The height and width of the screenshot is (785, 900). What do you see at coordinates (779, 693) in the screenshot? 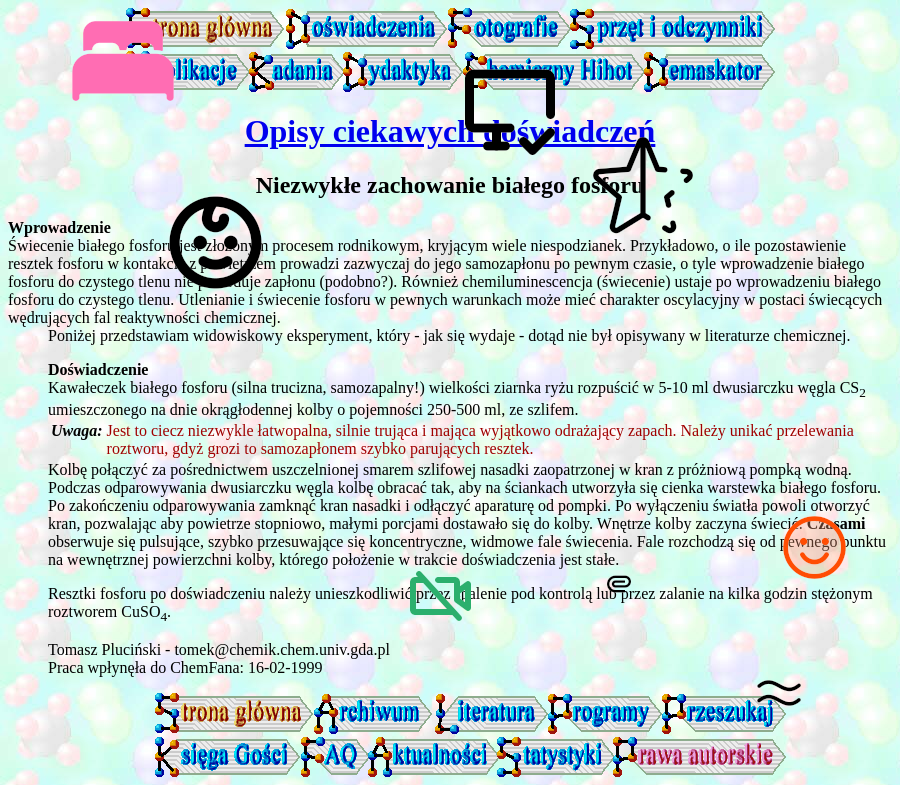
I see `indicates approximate or estimated value` at bounding box center [779, 693].